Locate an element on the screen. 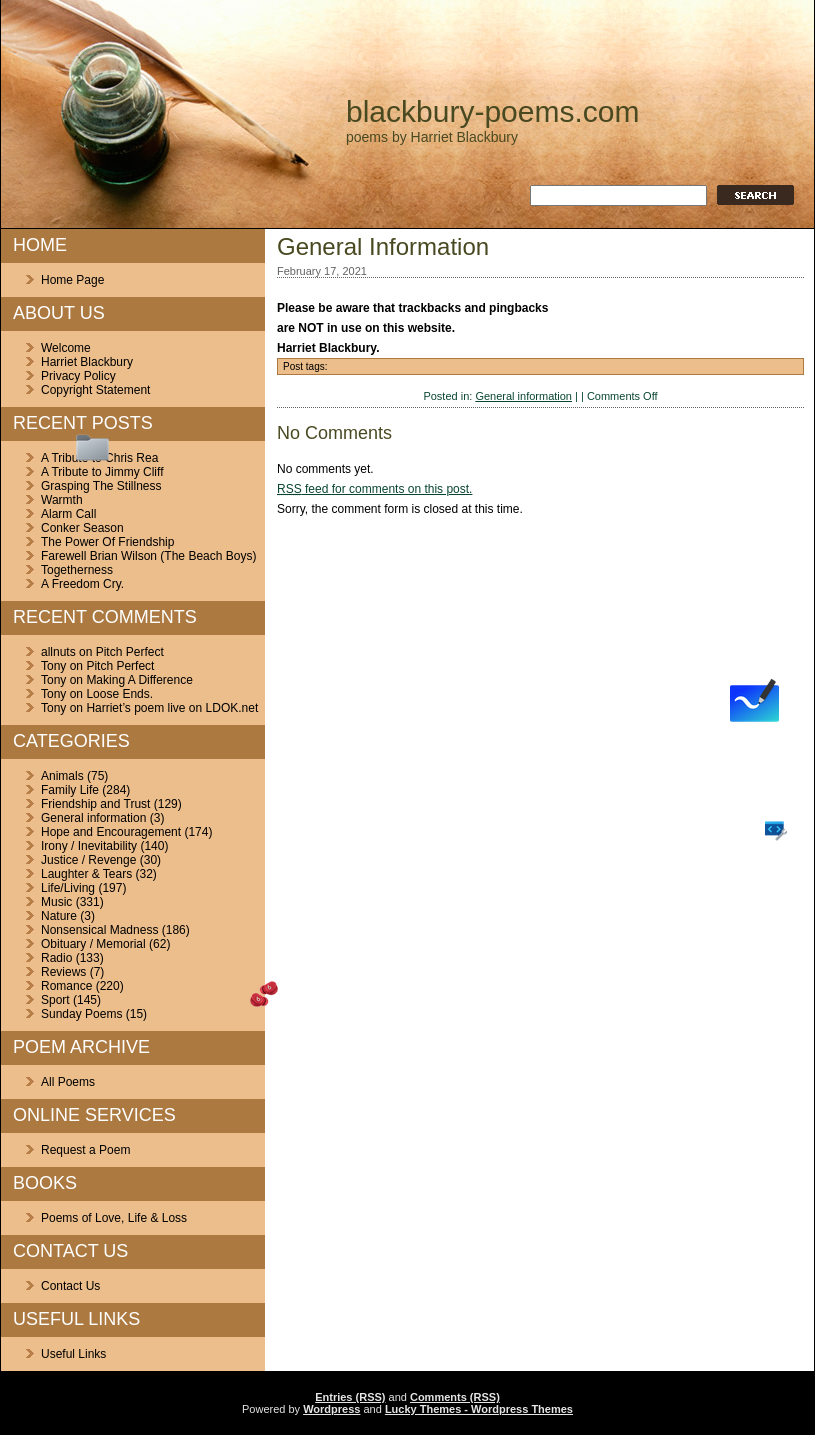 The height and width of the screenshot is (1435, 815). open remote tools application is located at coordinates (776, 830).